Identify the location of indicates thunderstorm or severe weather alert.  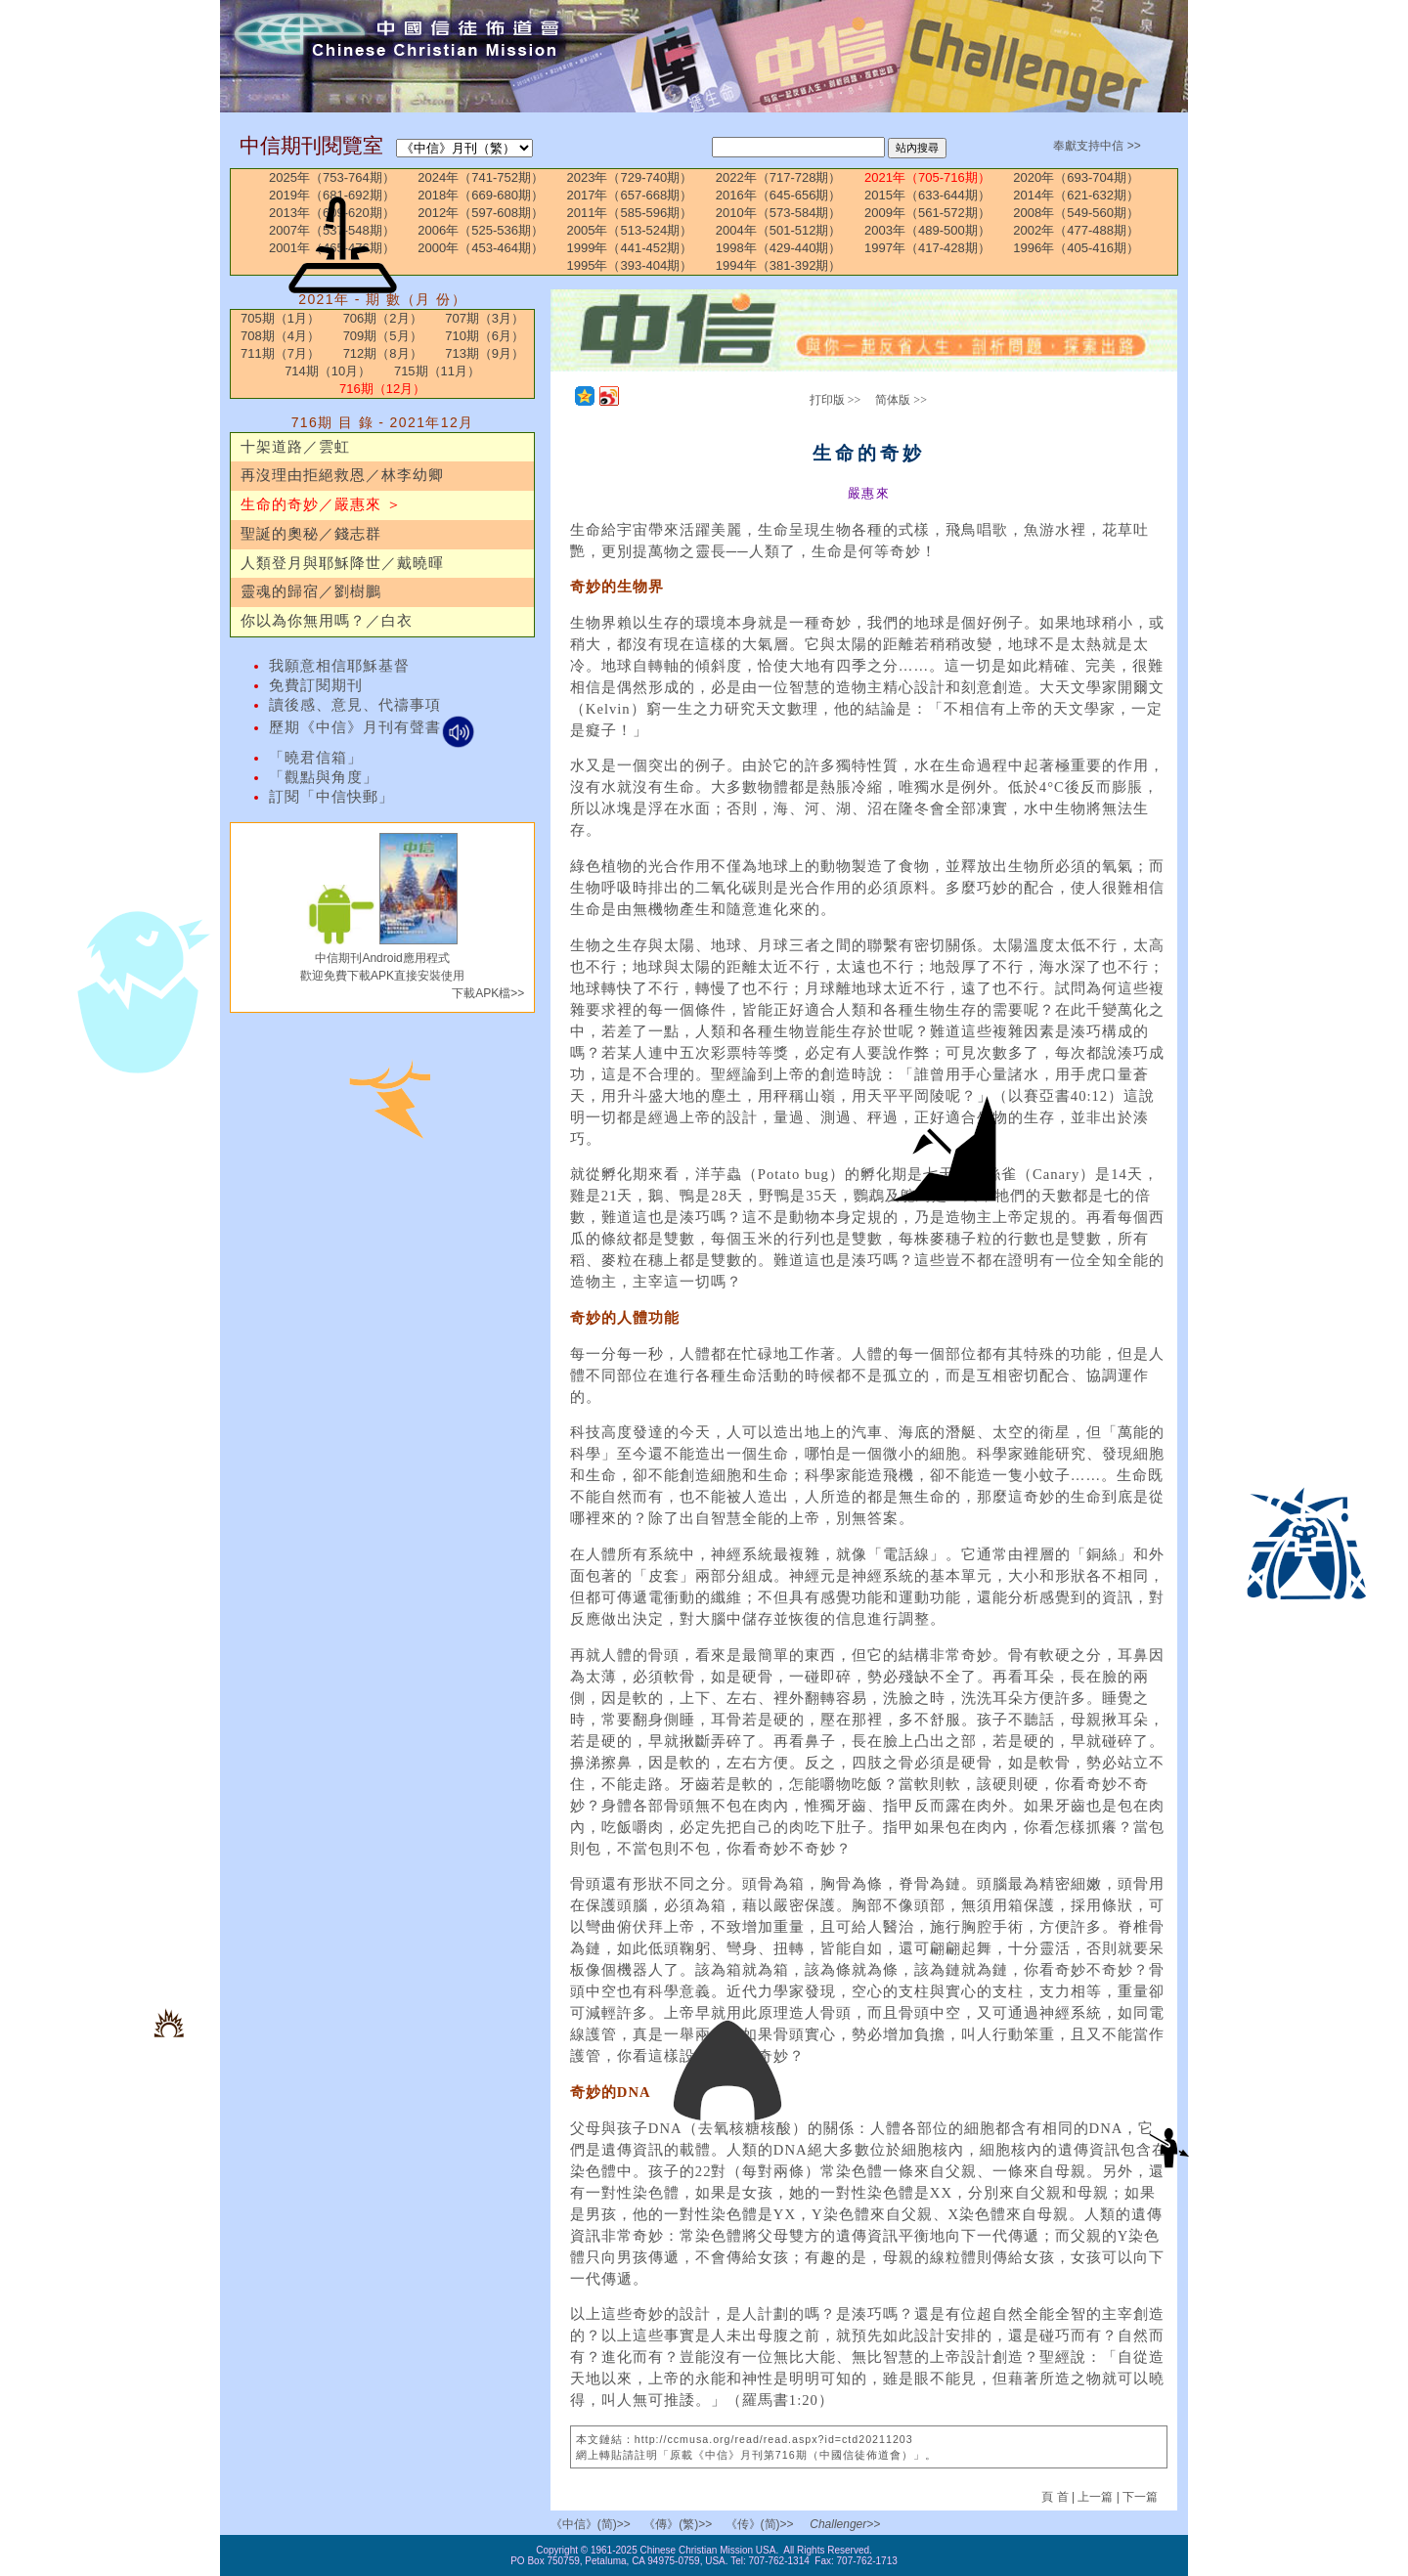
(390, 1099).